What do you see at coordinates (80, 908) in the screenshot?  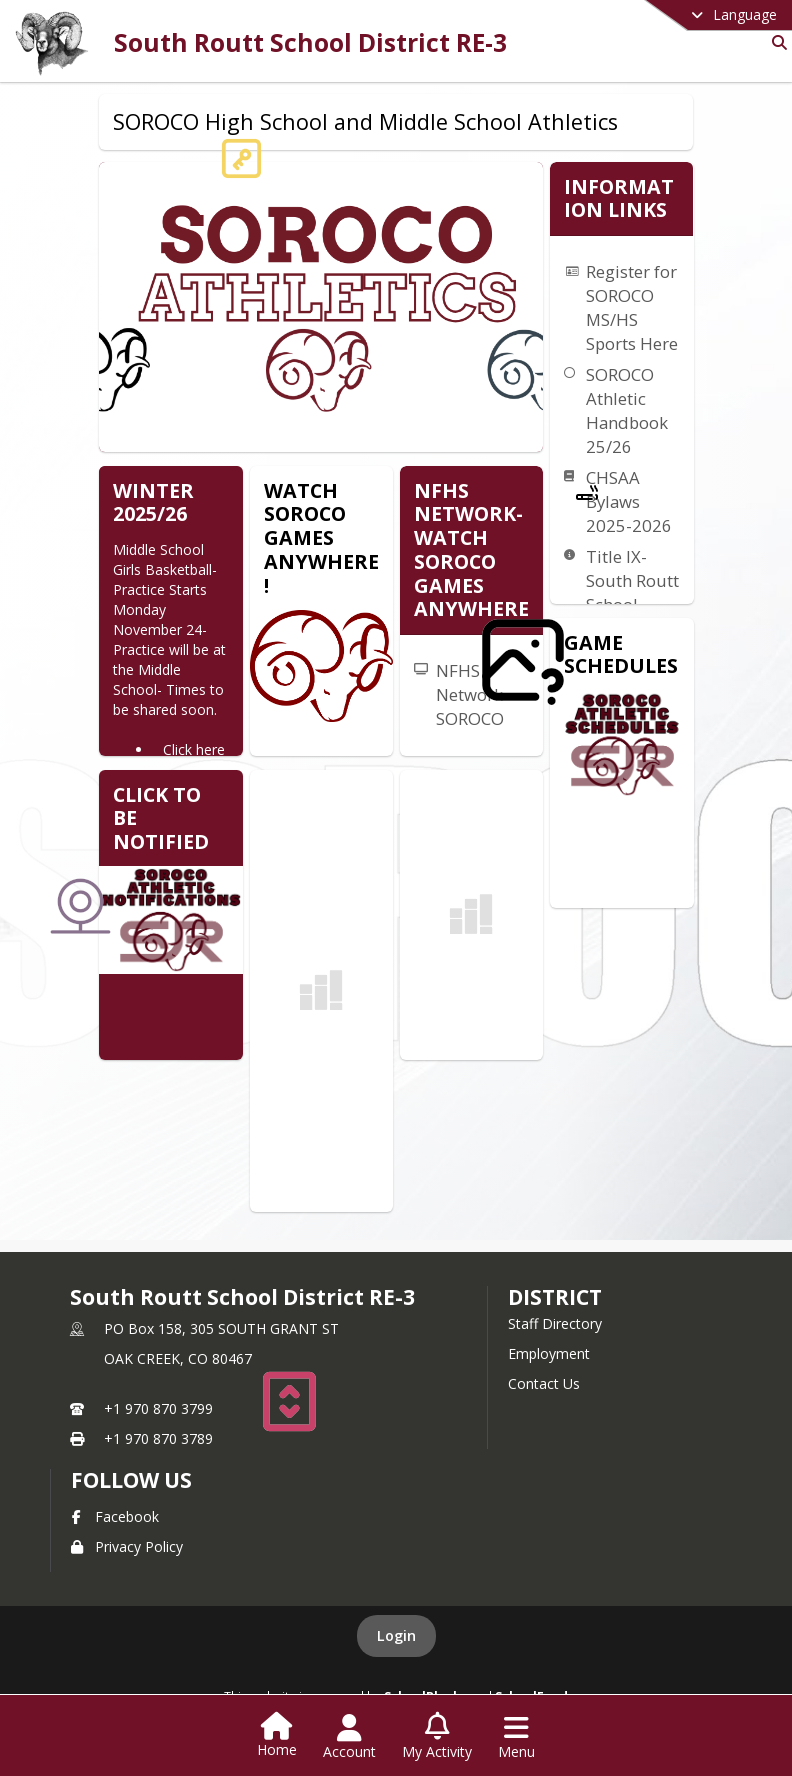 I see `access webcam or camera settings` at bounding box center [80, 908].